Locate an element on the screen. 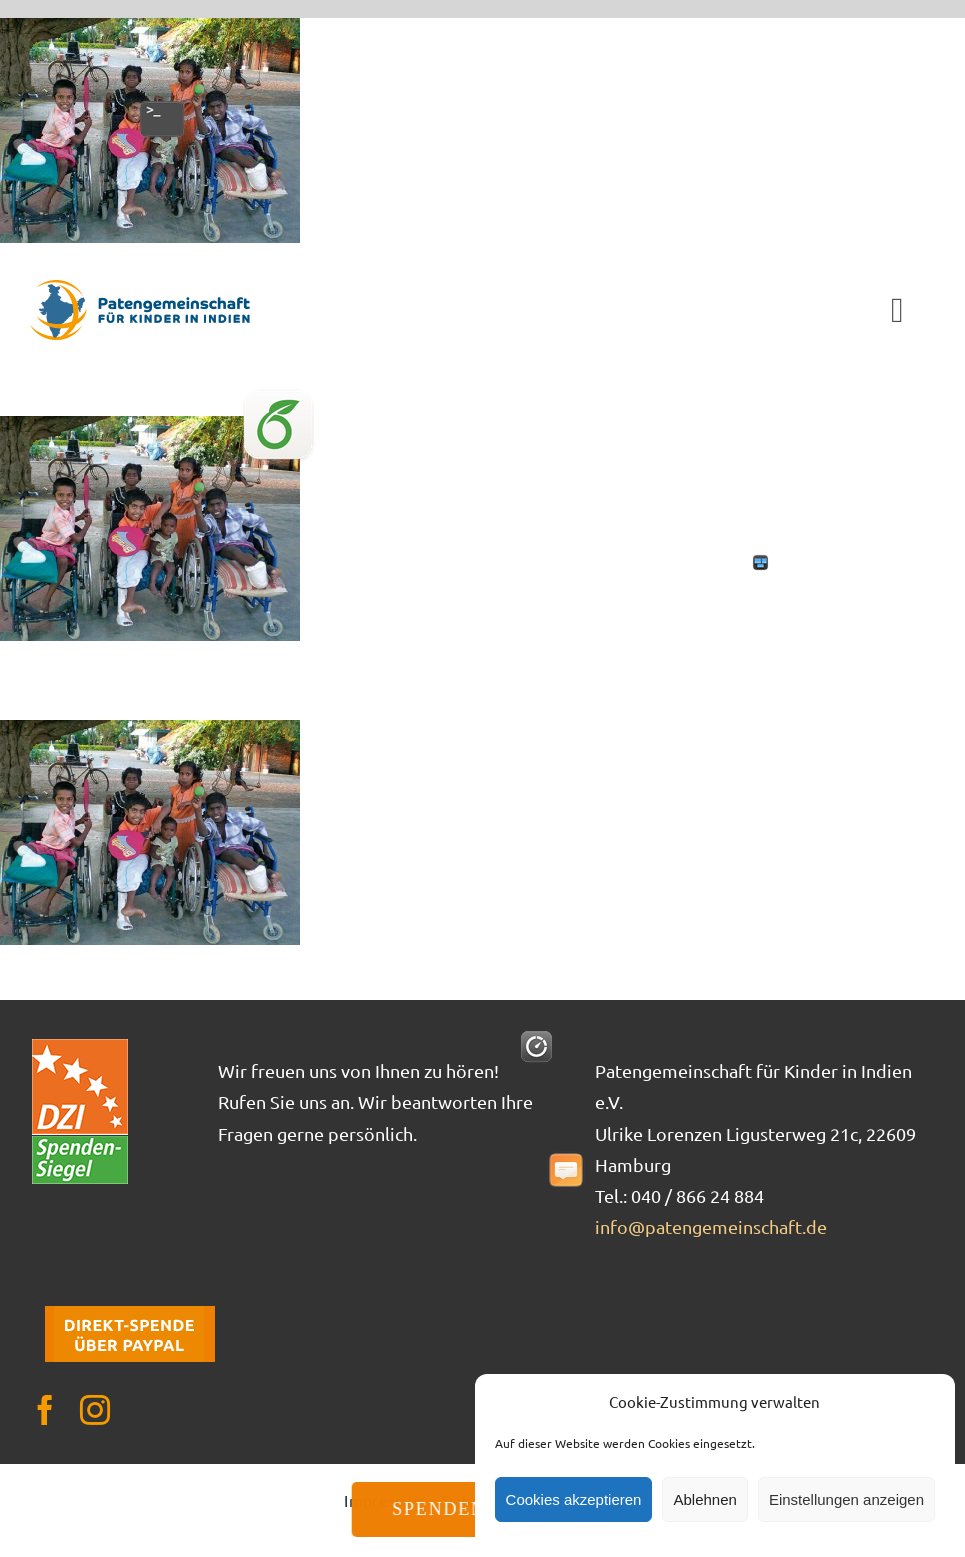 This screenshot has height=1557, width=965. open overleaf document editor is located at coordinates (278, 424).